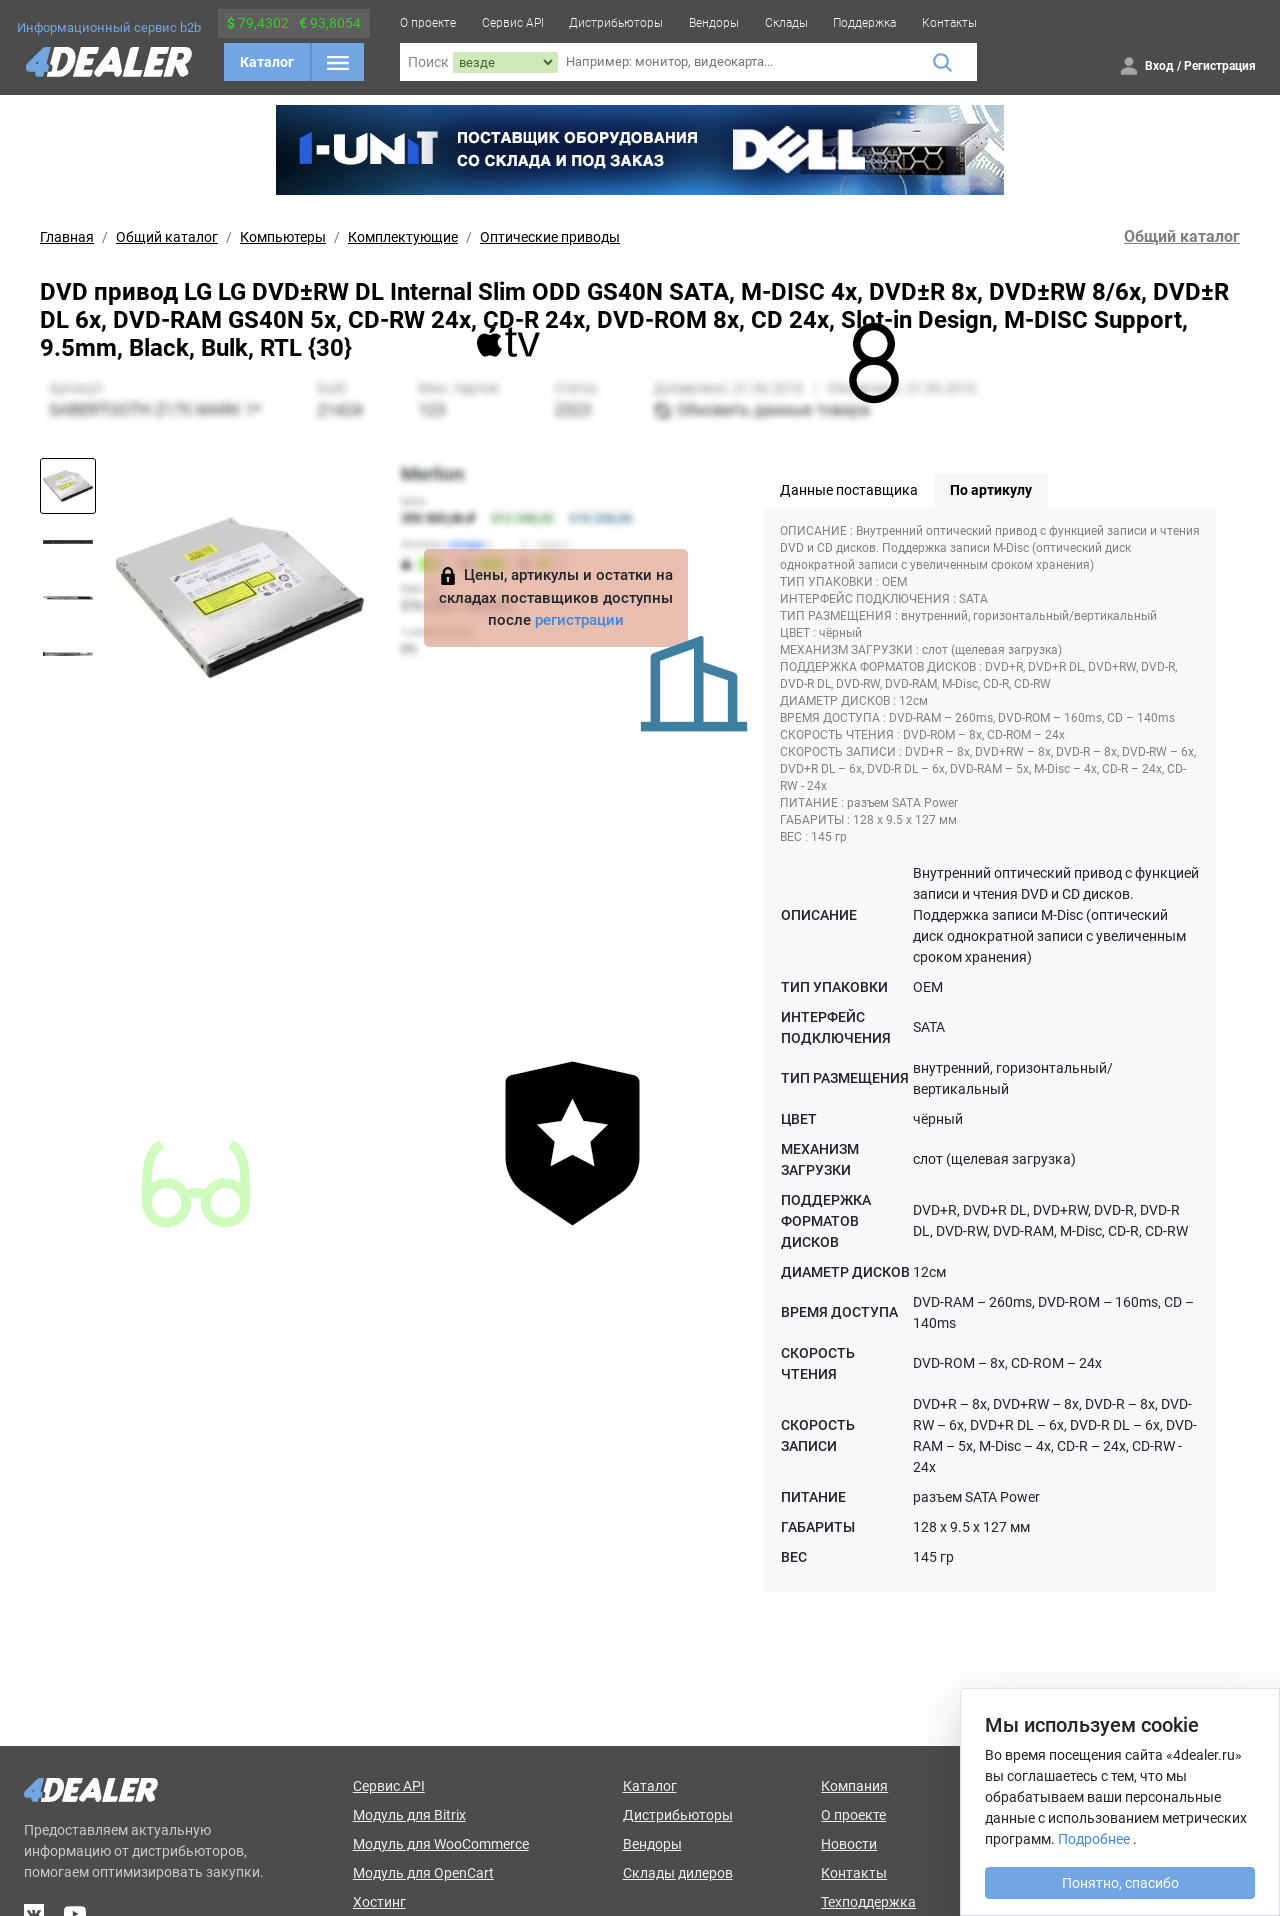 Image resolution: width=1280 pixels, height=1916 pixels. I want to click on indicates item number 8 in a list or sequence, so click(874, 363).